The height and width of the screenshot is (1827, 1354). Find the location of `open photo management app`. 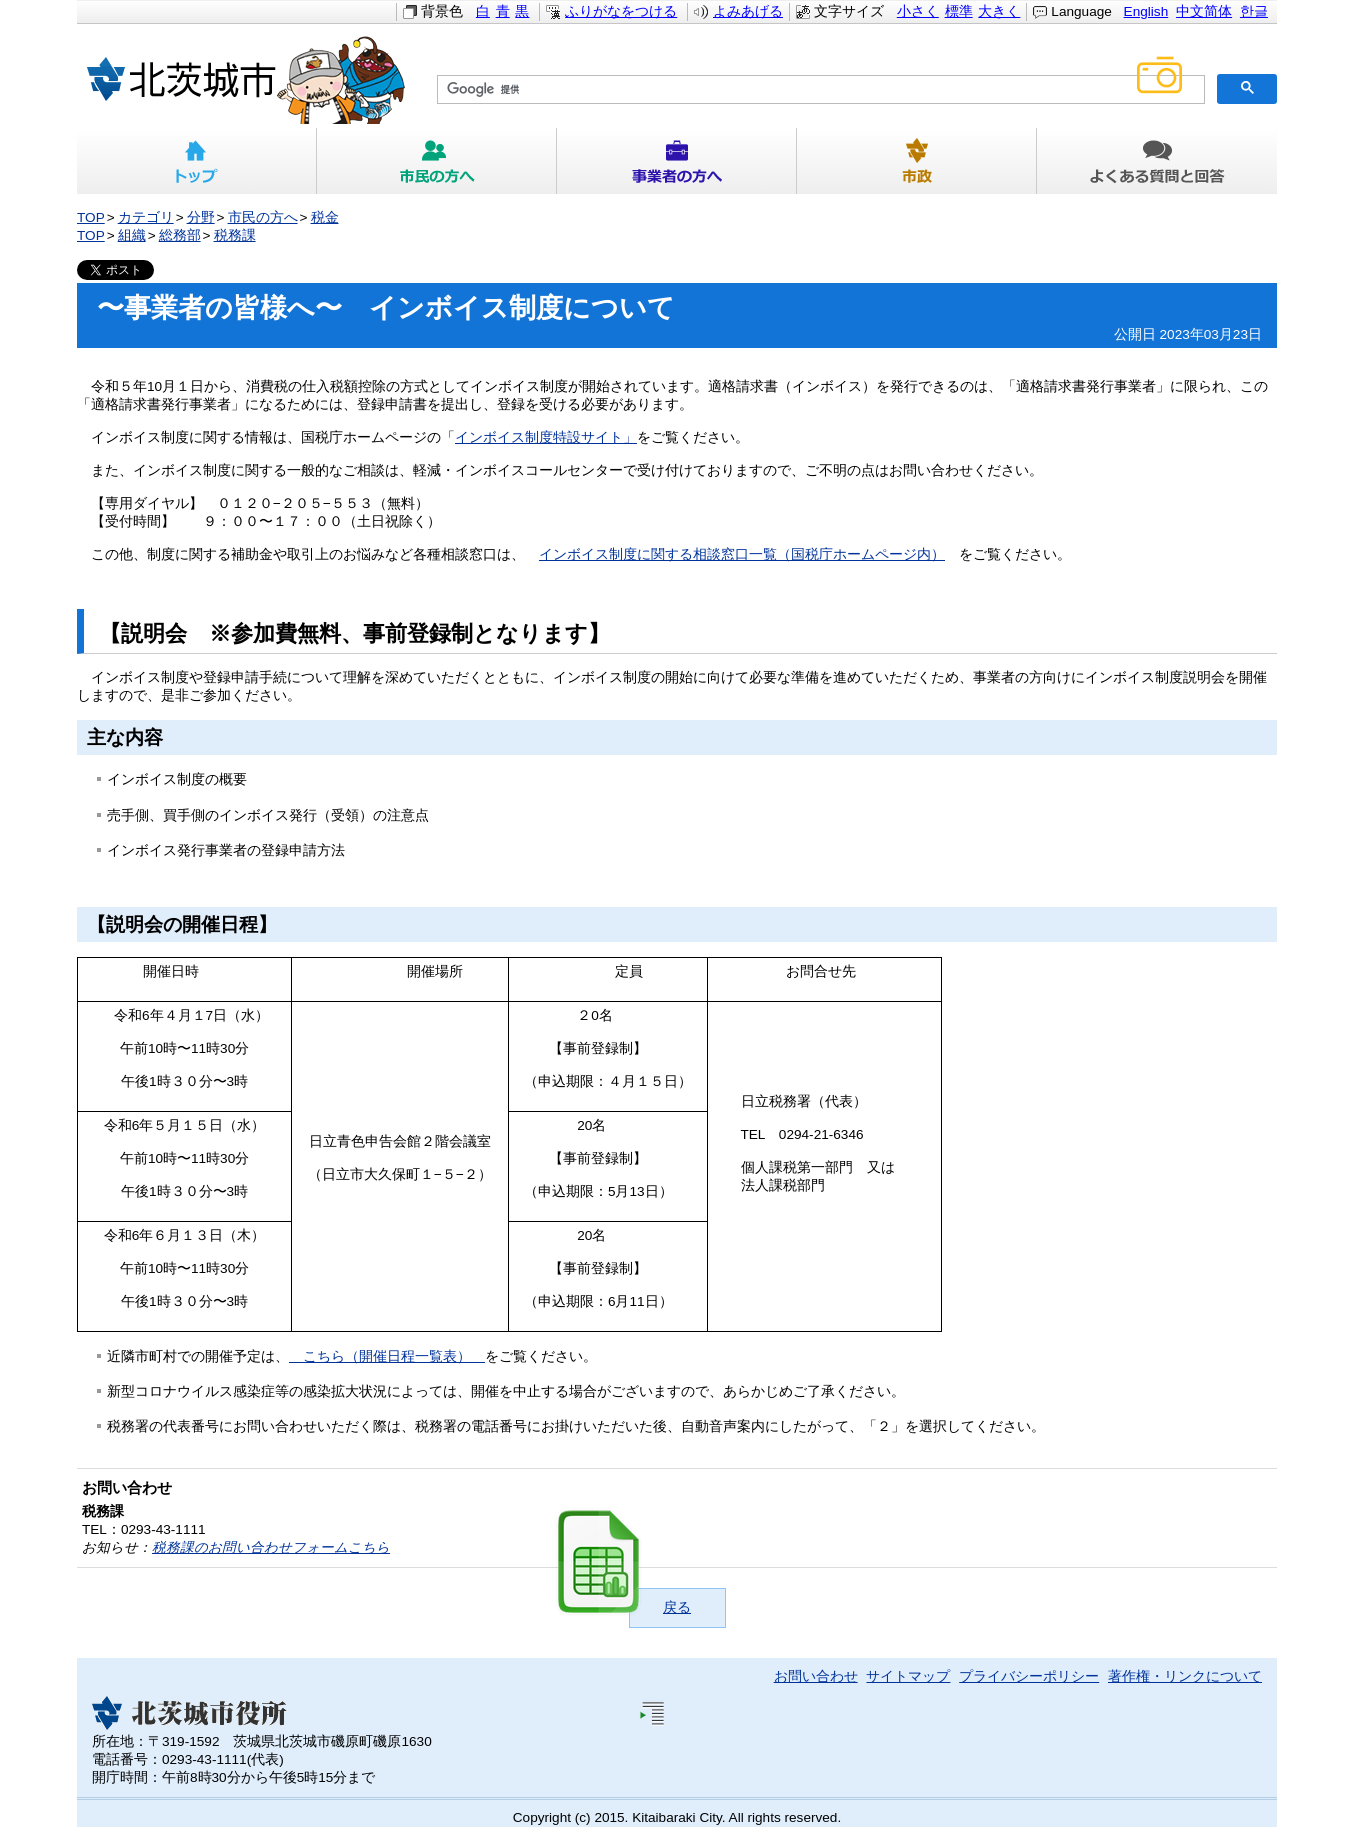

open photo management app is located at coordinates (1159, 73).